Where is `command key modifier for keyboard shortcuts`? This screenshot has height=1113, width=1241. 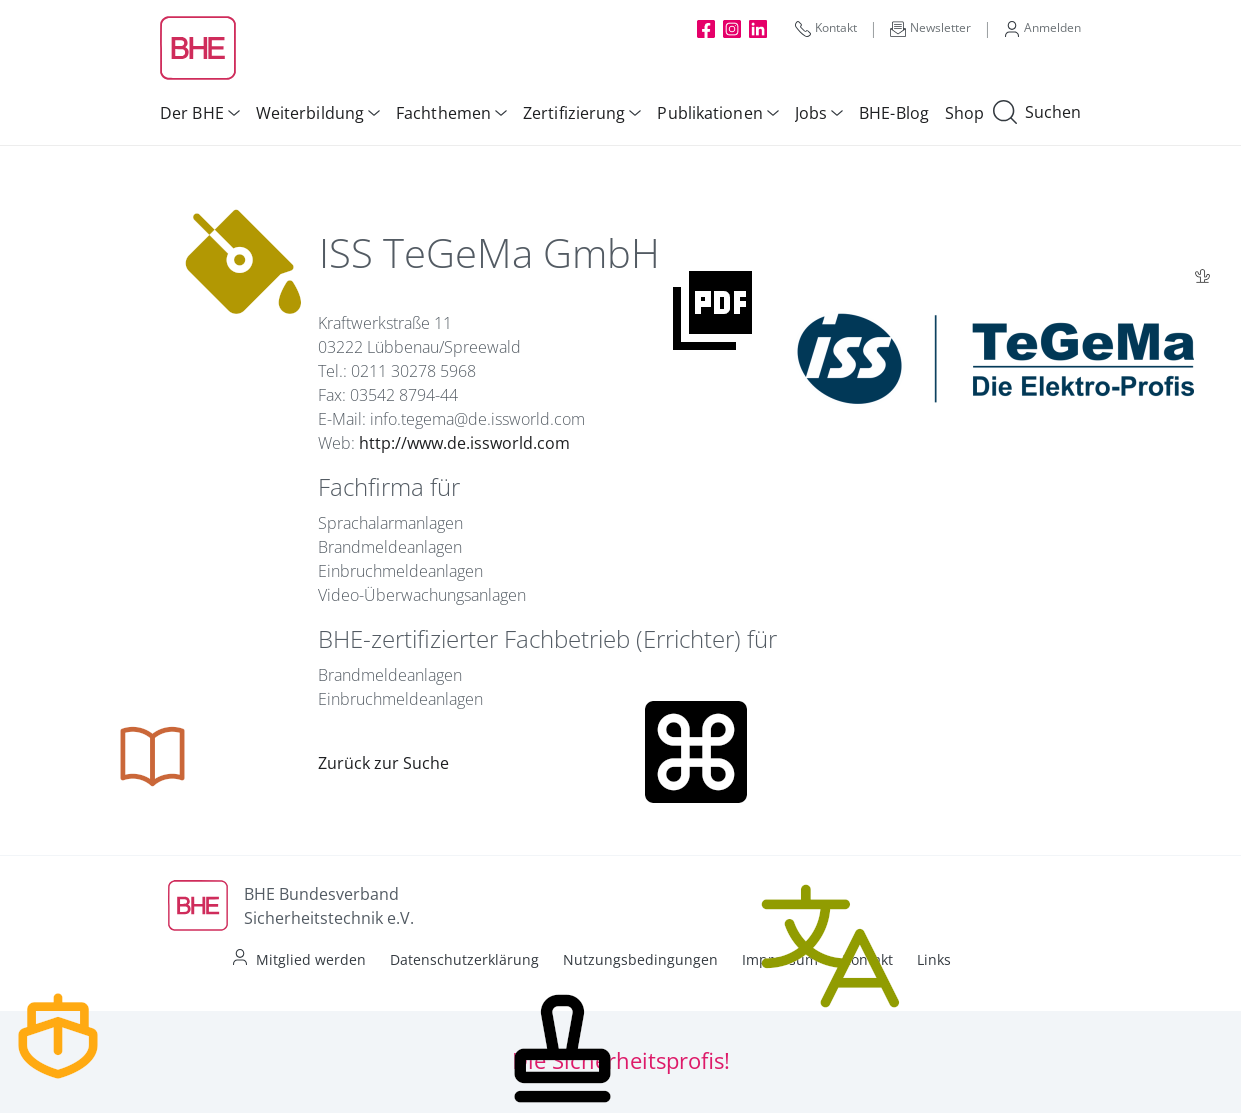
command key modifier for keyboard shortcuts is located at coordinates (696, 752).